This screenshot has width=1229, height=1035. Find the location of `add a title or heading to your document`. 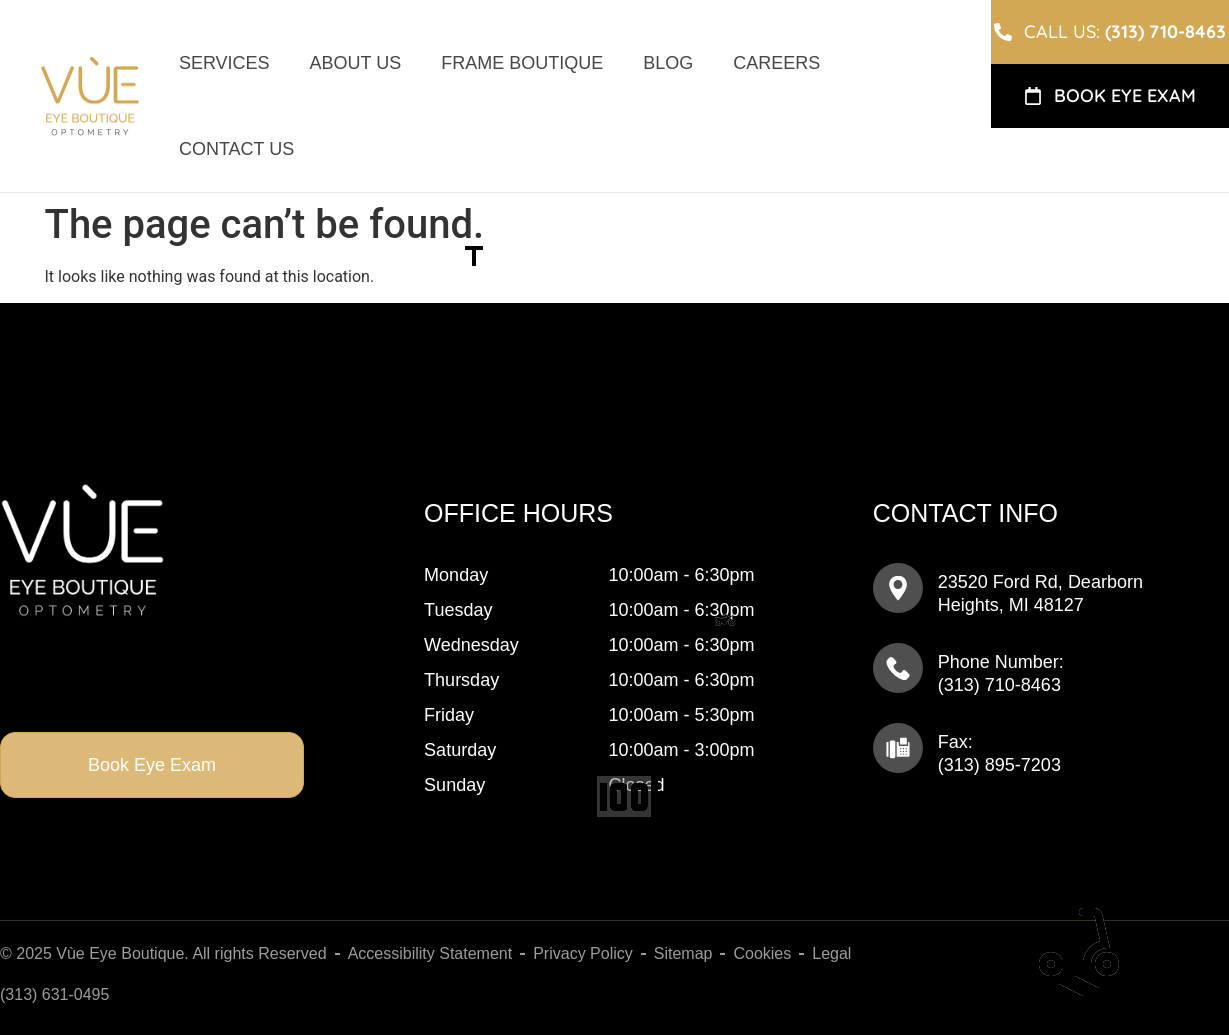

add a title or heading to your document is located at coordinates (474, 257).